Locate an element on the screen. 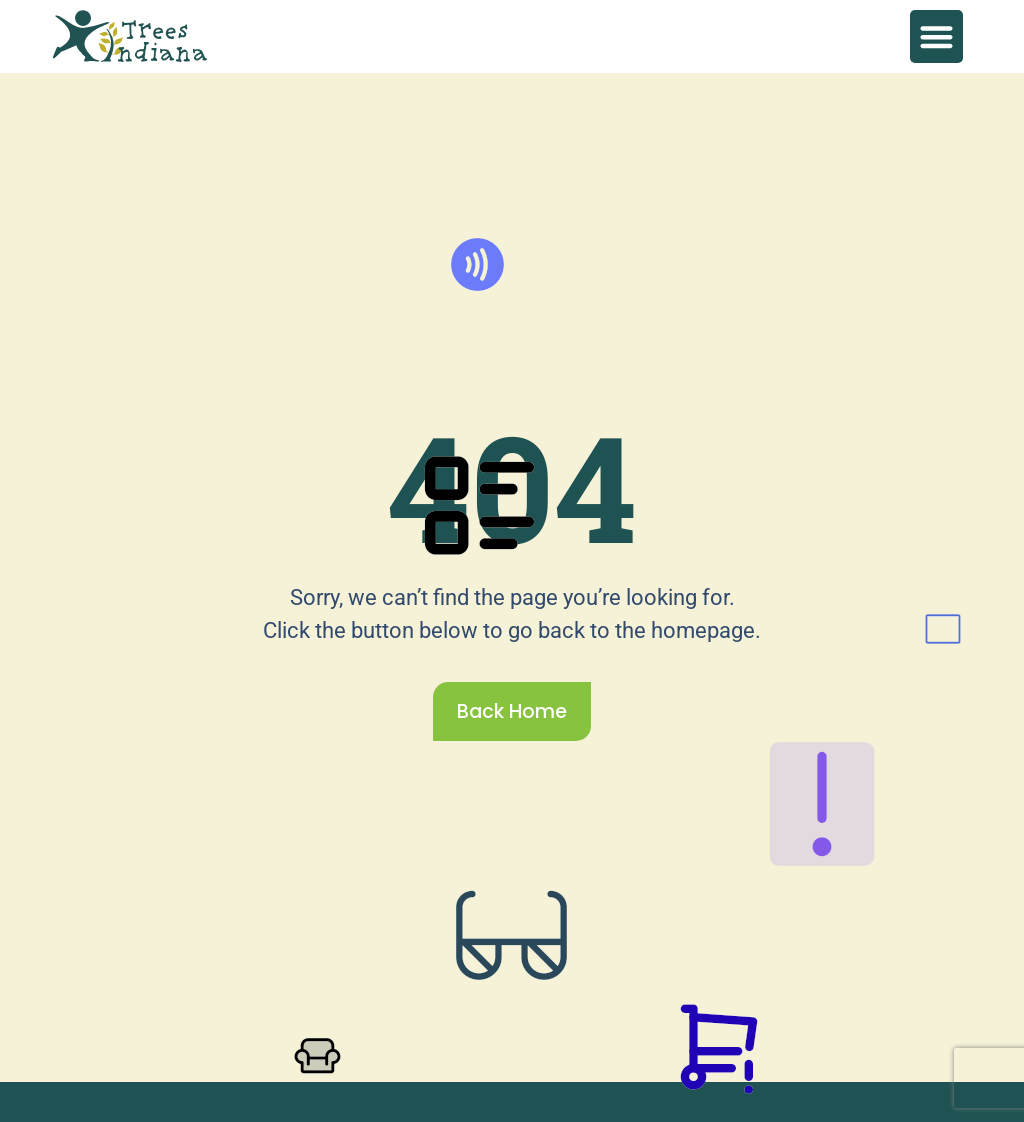 This screenshot has height=1122, width=1024. select or crop a rectangular area is located at coordinates (943, 629).